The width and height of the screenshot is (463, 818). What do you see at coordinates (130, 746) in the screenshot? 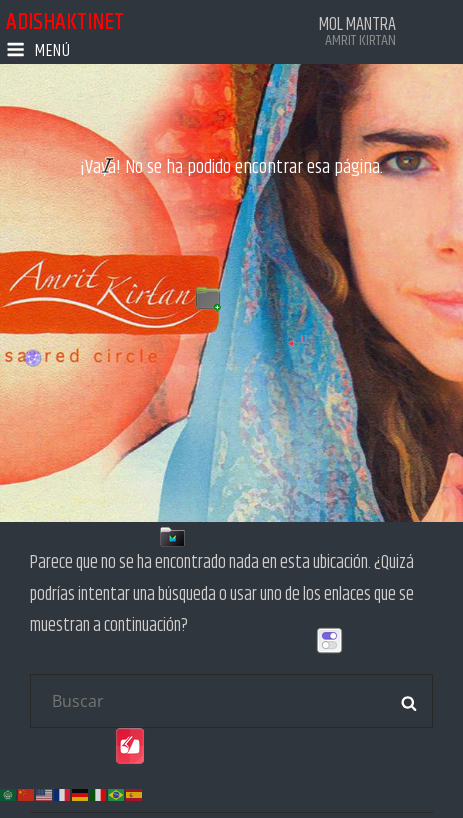
I see `an eps vector file format` at bounding box center [130, 746].